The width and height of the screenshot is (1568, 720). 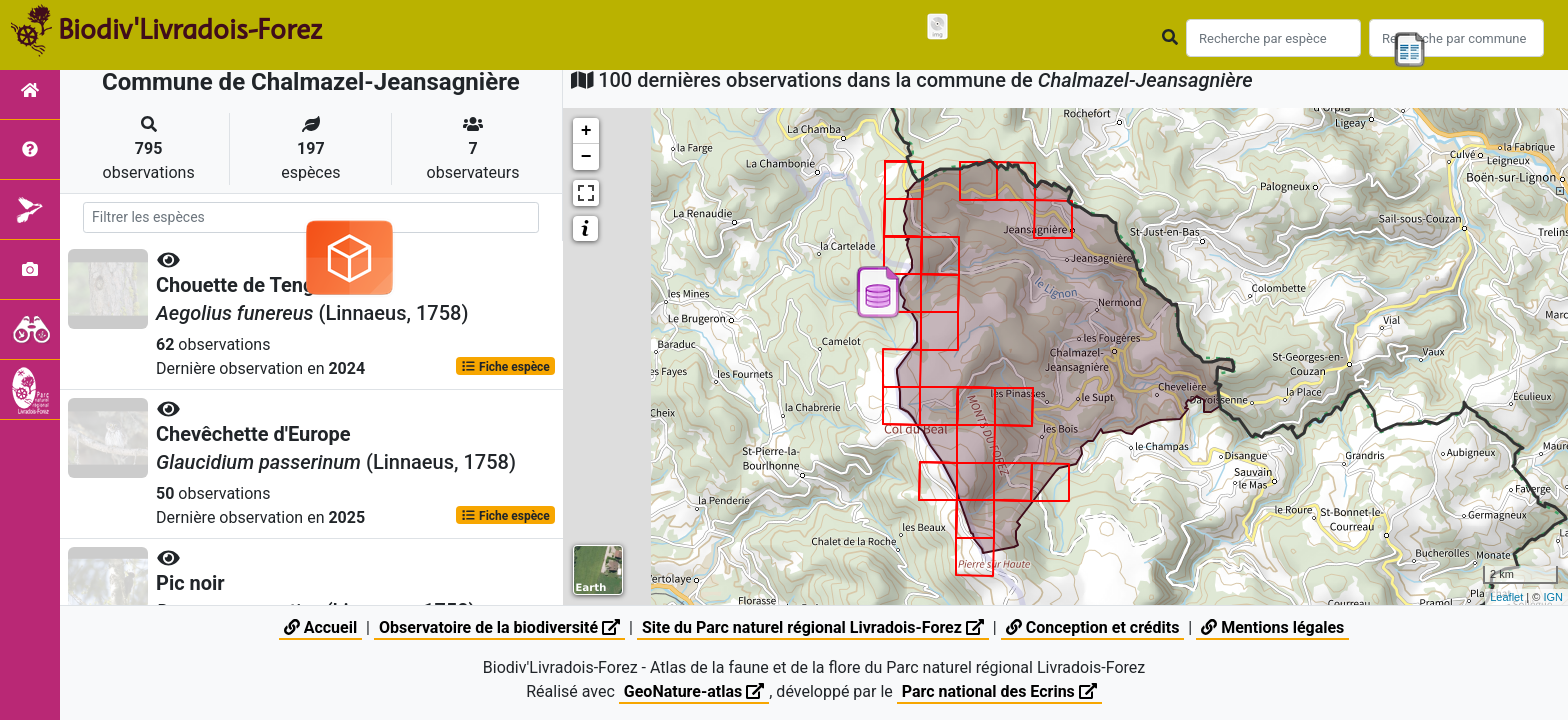 What do you see at coordinates (878, 292) in the screenshot?
I see `libreoffice base database file` at bounding box center [878, 292].